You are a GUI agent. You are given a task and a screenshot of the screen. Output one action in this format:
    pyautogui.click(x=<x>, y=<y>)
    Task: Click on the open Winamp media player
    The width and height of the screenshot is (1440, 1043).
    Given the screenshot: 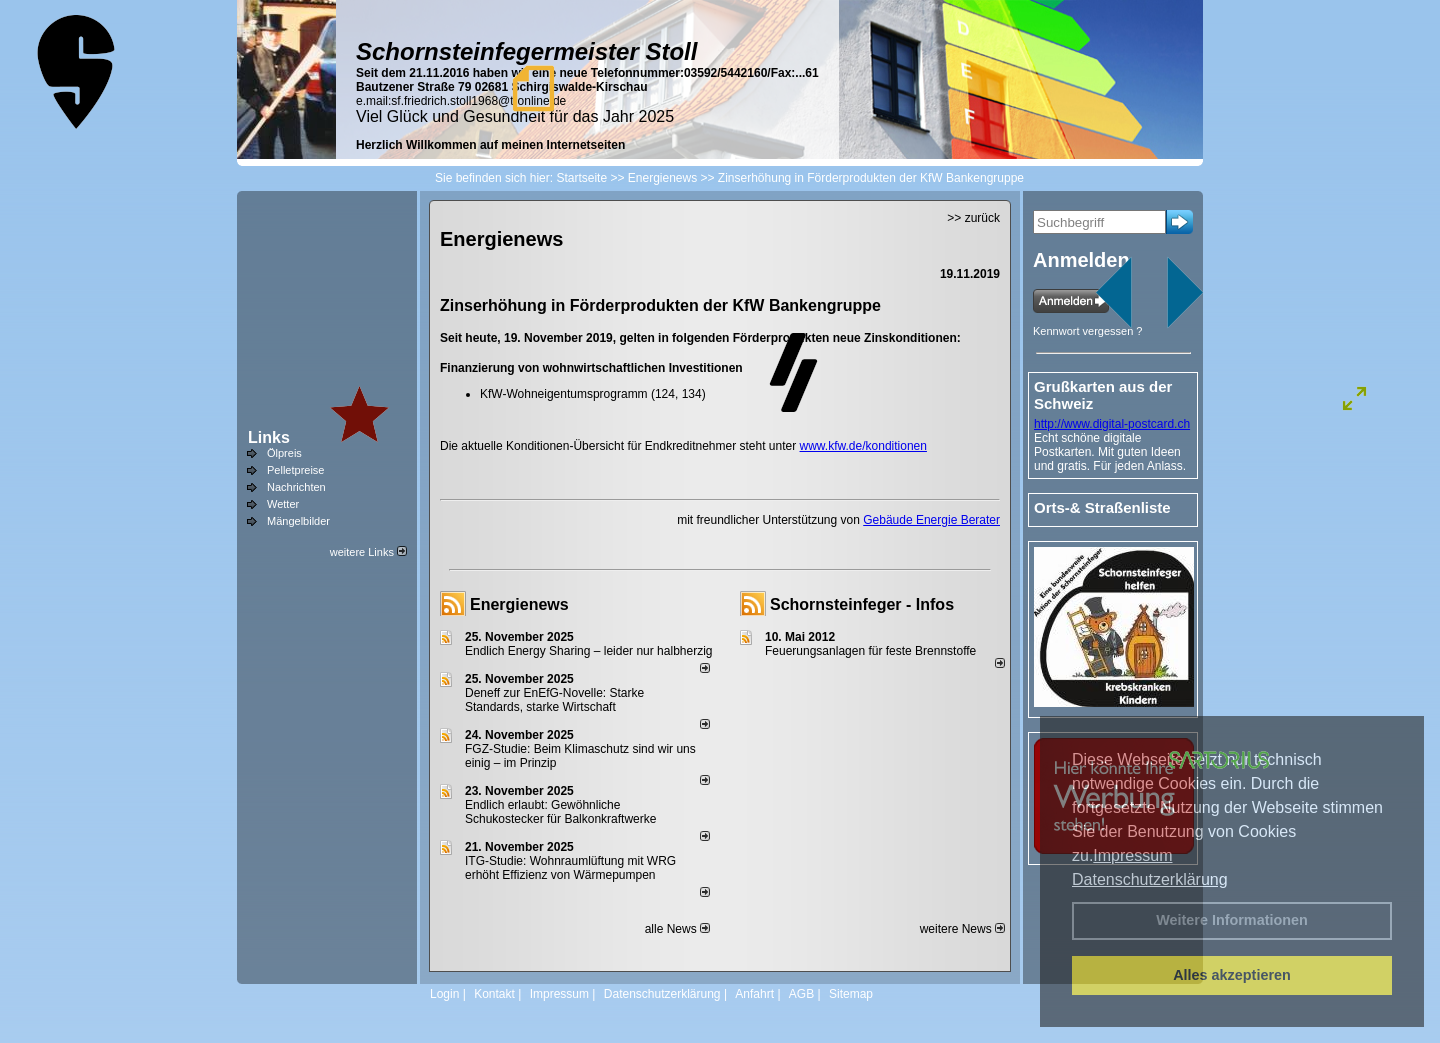 What is the action you would take?
    pyautogui.click(x=793, y=372)
    